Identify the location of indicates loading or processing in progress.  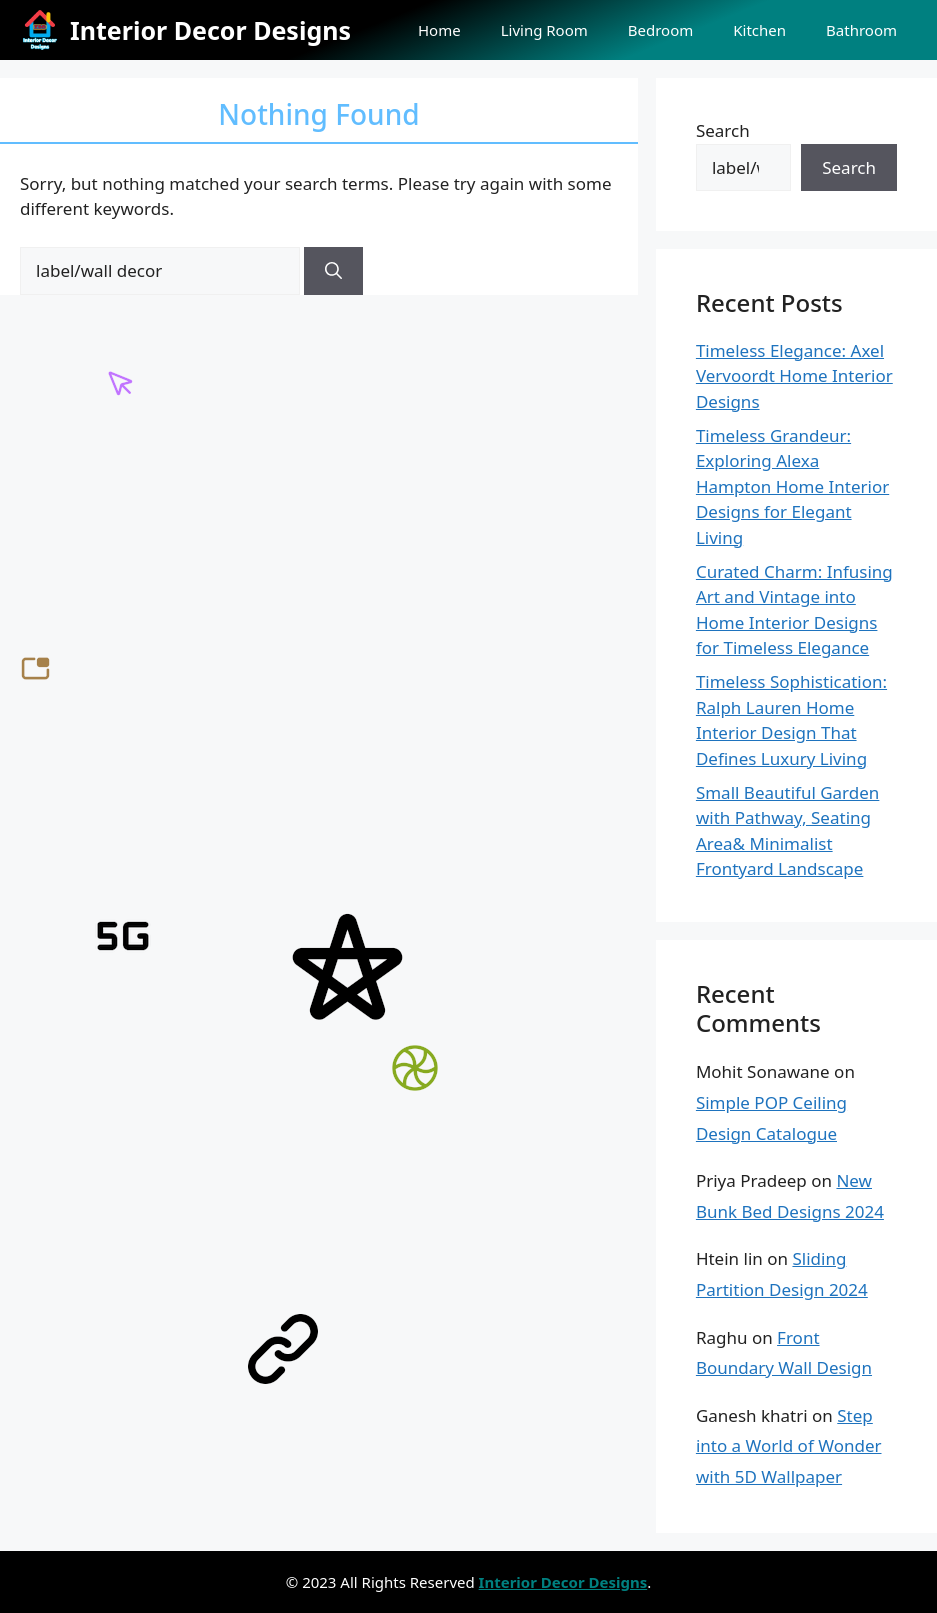
(415, 1068).